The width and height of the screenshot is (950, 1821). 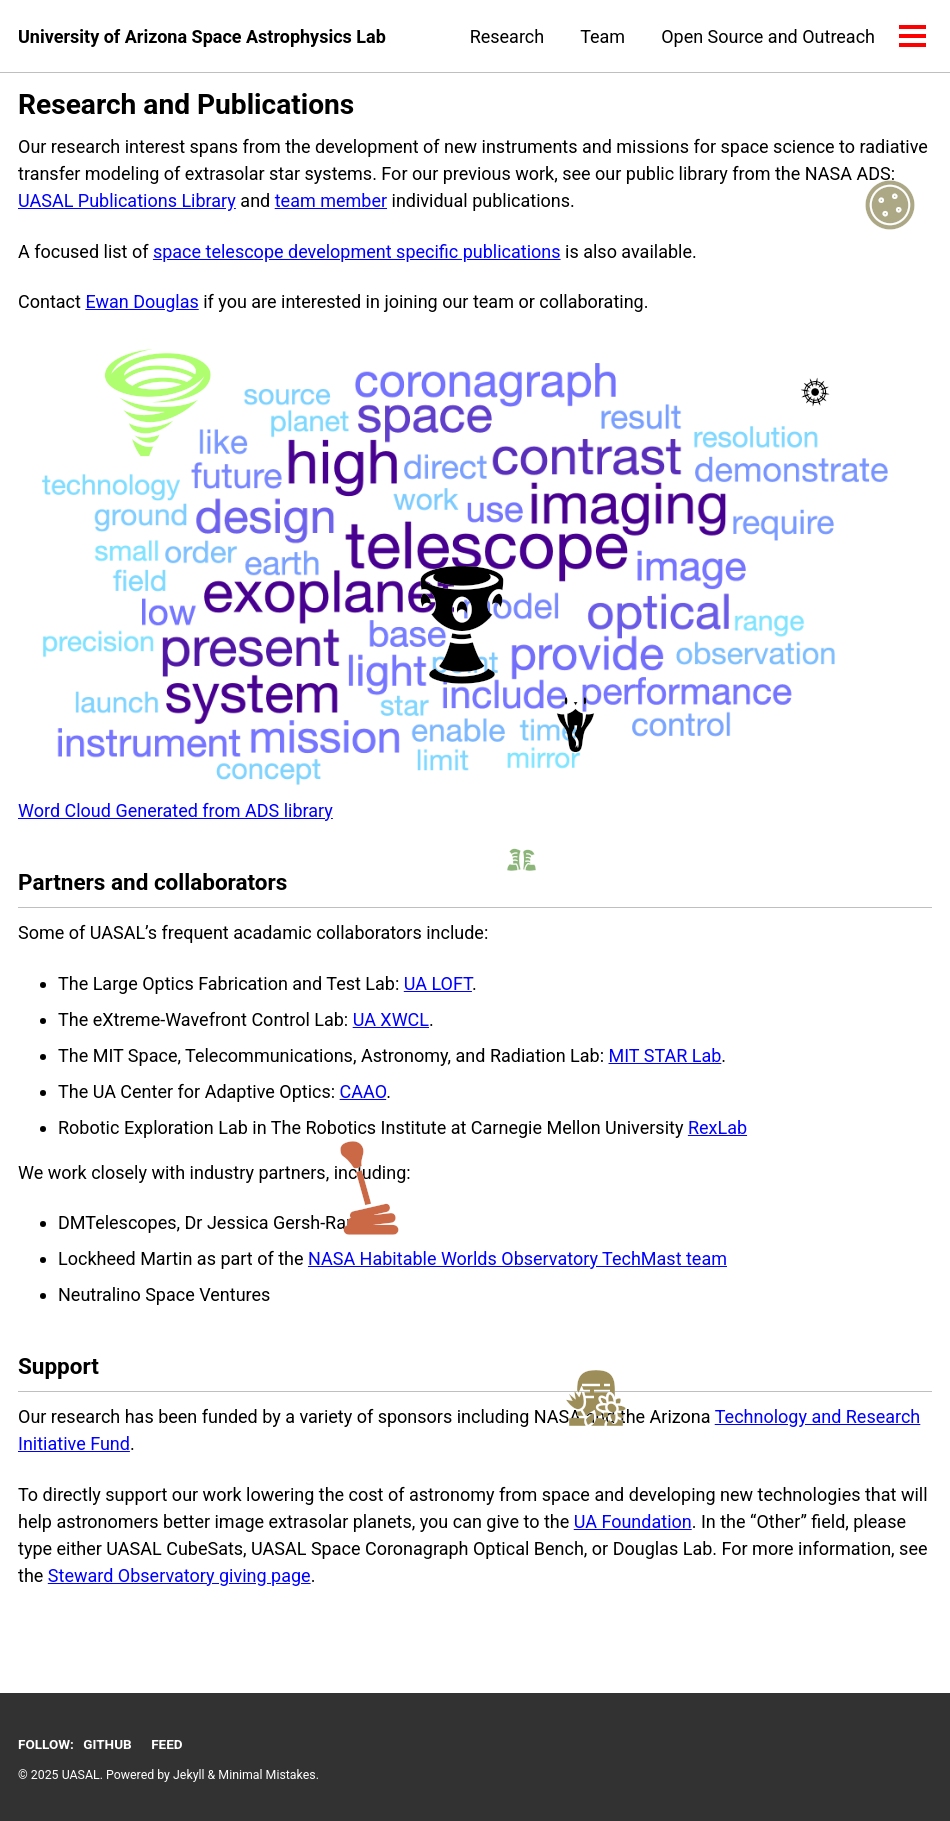 What do you see at coordinates (460, 625) in the screenshot?
I see `view achievements or trophies` at bounding box center [460, 625].